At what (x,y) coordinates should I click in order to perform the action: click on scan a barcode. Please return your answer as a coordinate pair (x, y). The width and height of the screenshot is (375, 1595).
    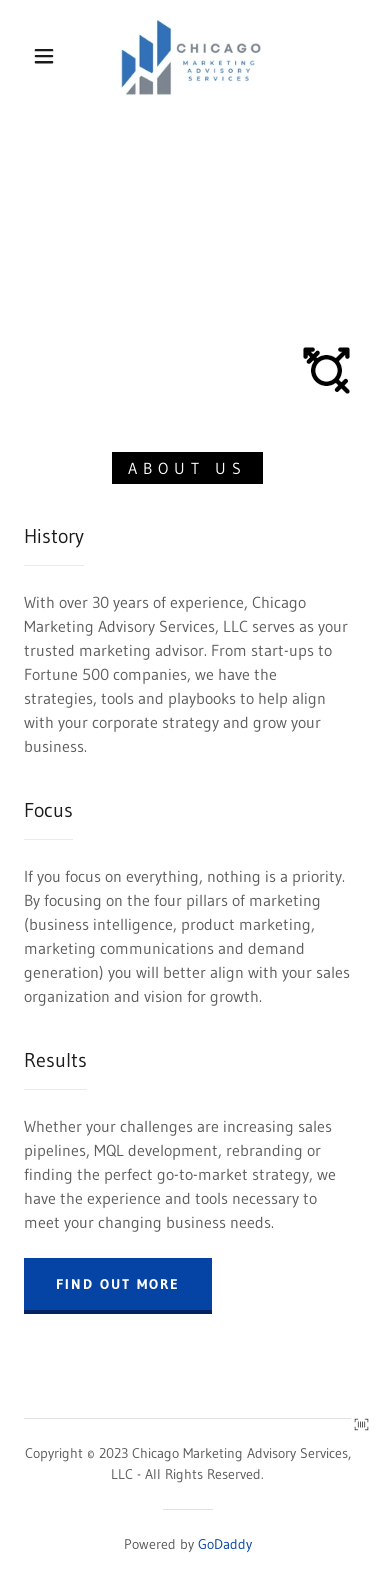
    Looking at the image, I should click on (361, 1424).